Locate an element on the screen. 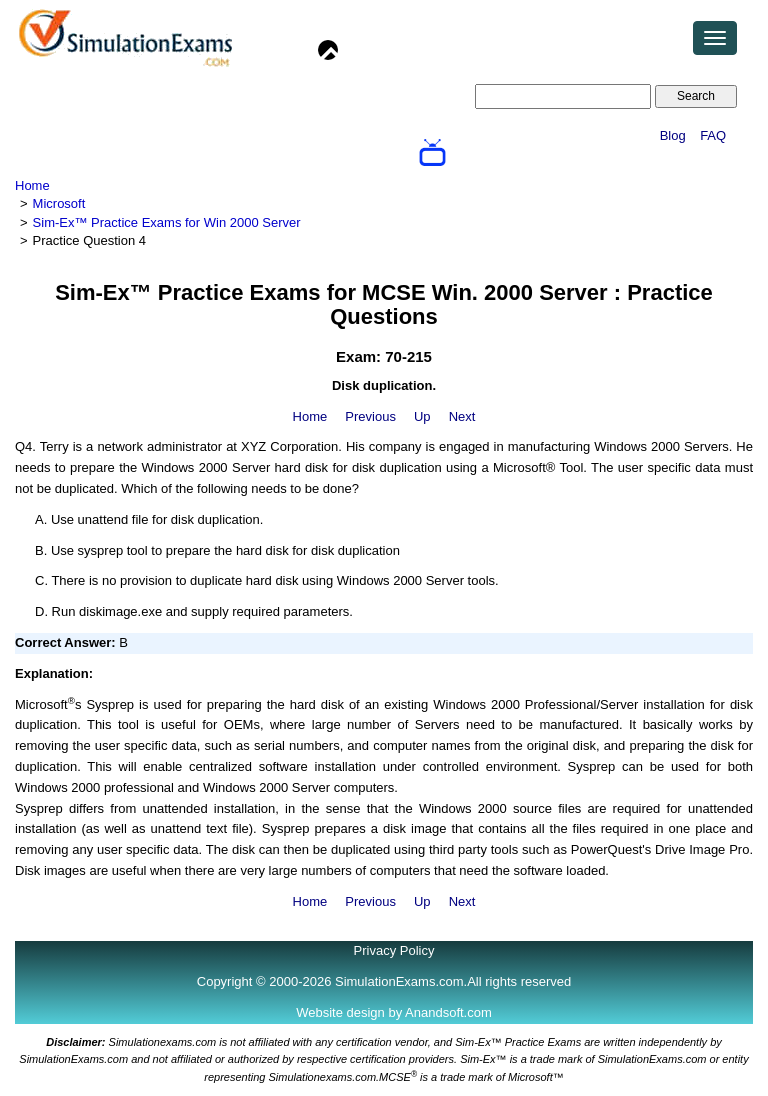 The height and width of the screenshot is (1096, 768). Rocky Linux logo is located at coordinates (328, 50).